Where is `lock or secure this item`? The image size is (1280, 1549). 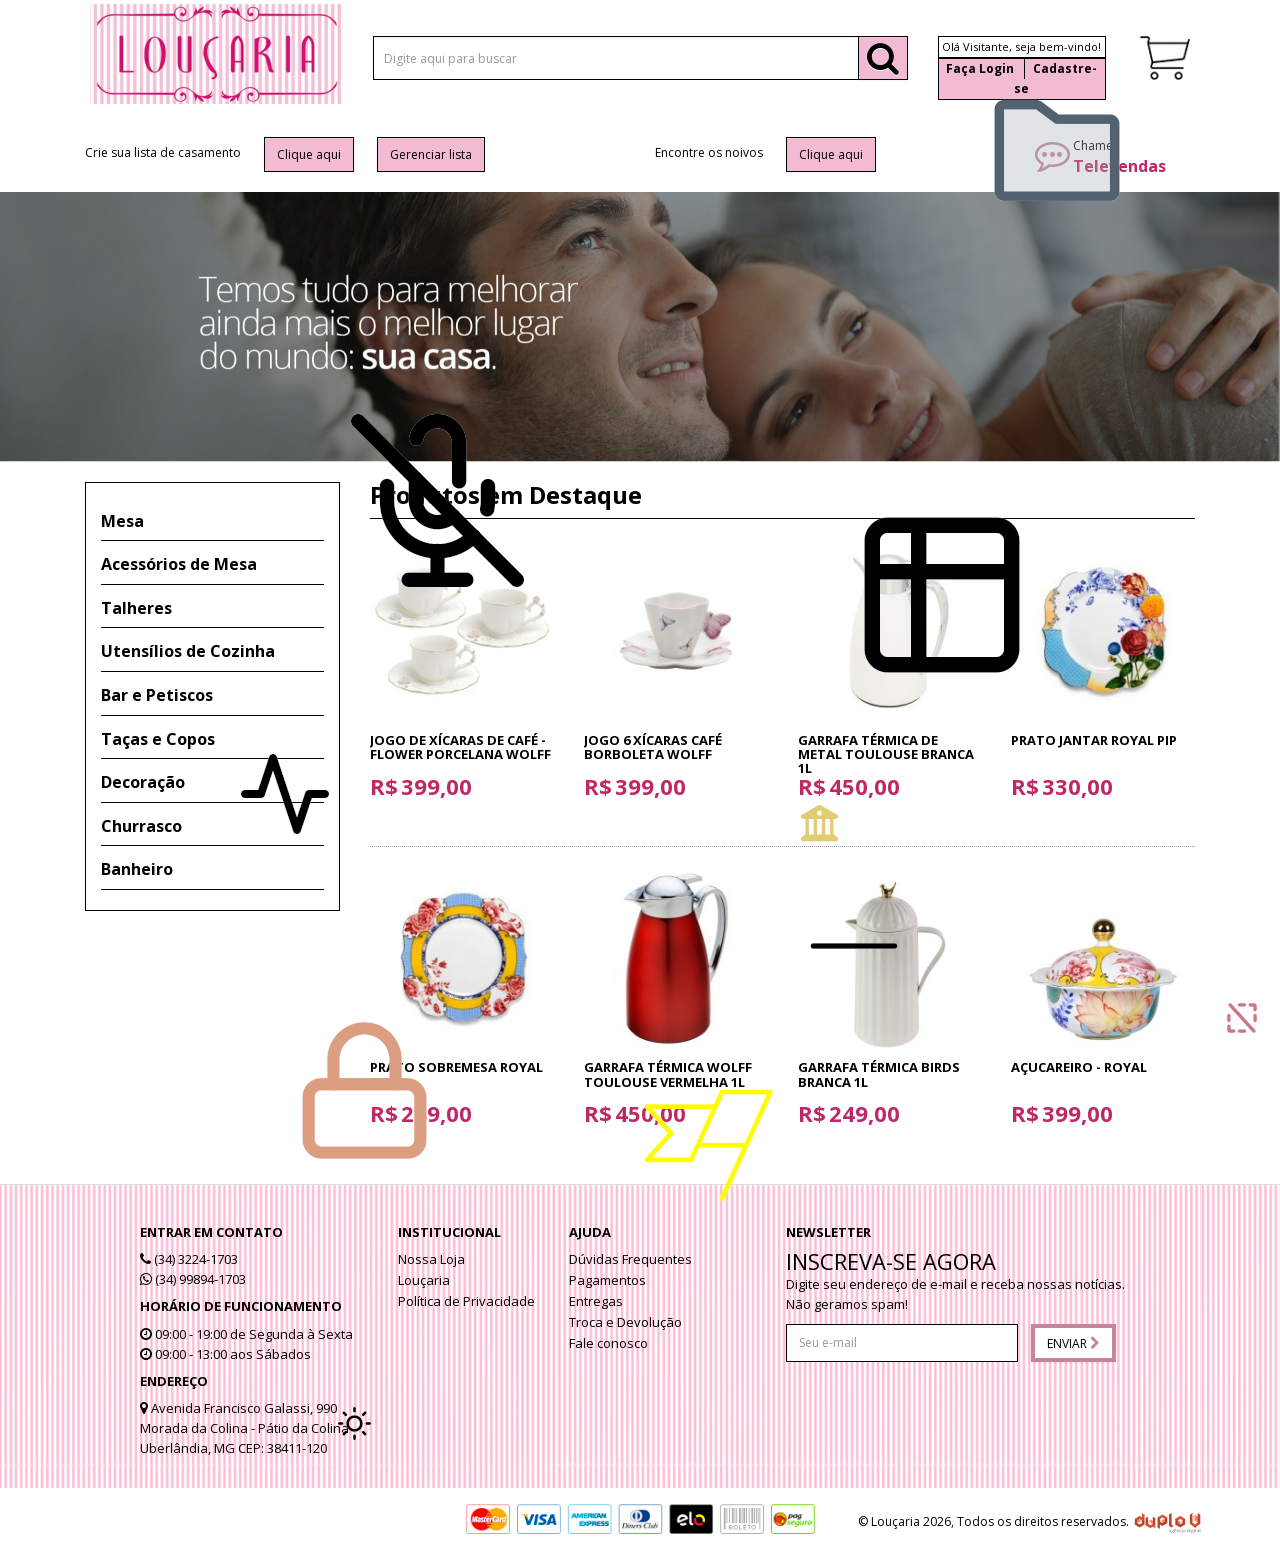 lock or secure this item is located at coordinates (364, 1090).